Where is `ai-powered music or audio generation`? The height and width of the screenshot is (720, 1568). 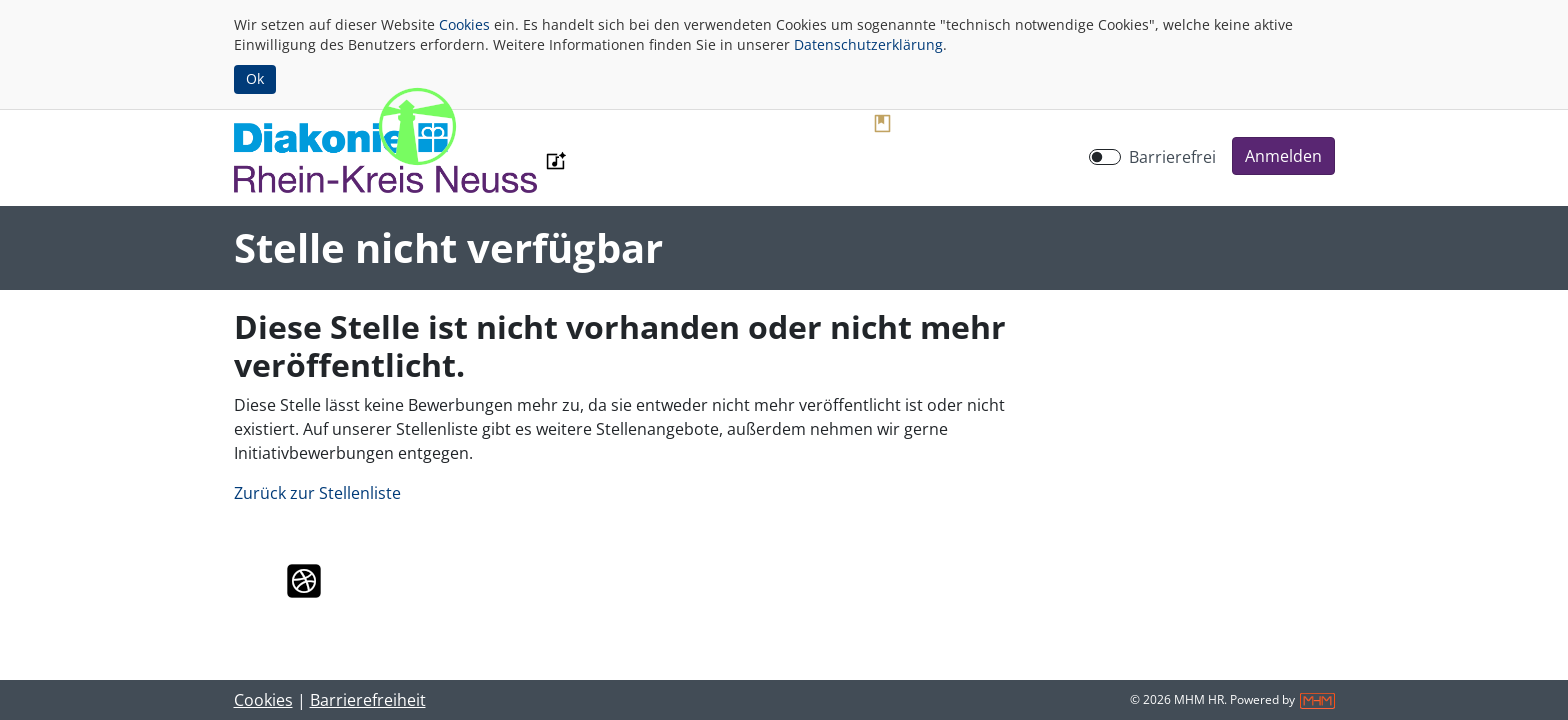
ai-powered music or audio generation is located at coordinates (555, 161).